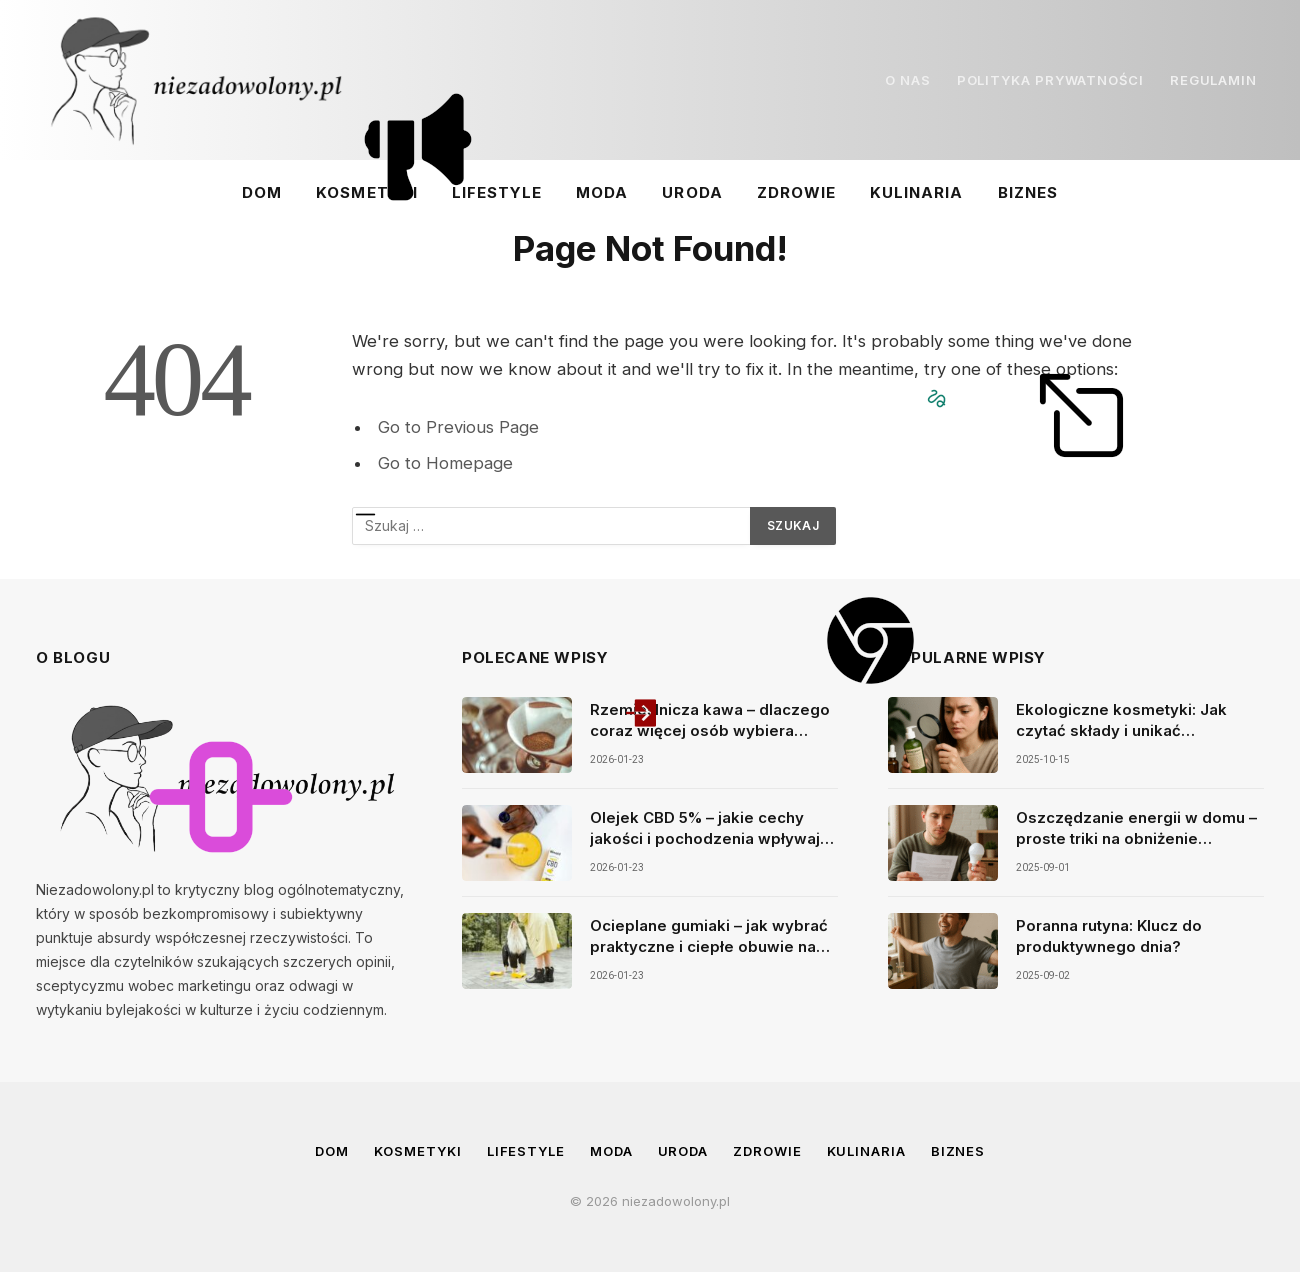 Image resolution: width=1300 pixels, height=1272 pixels. Describe the element at coordinates (641, 713) in the screenshot. I see `log in to your account` at that location.